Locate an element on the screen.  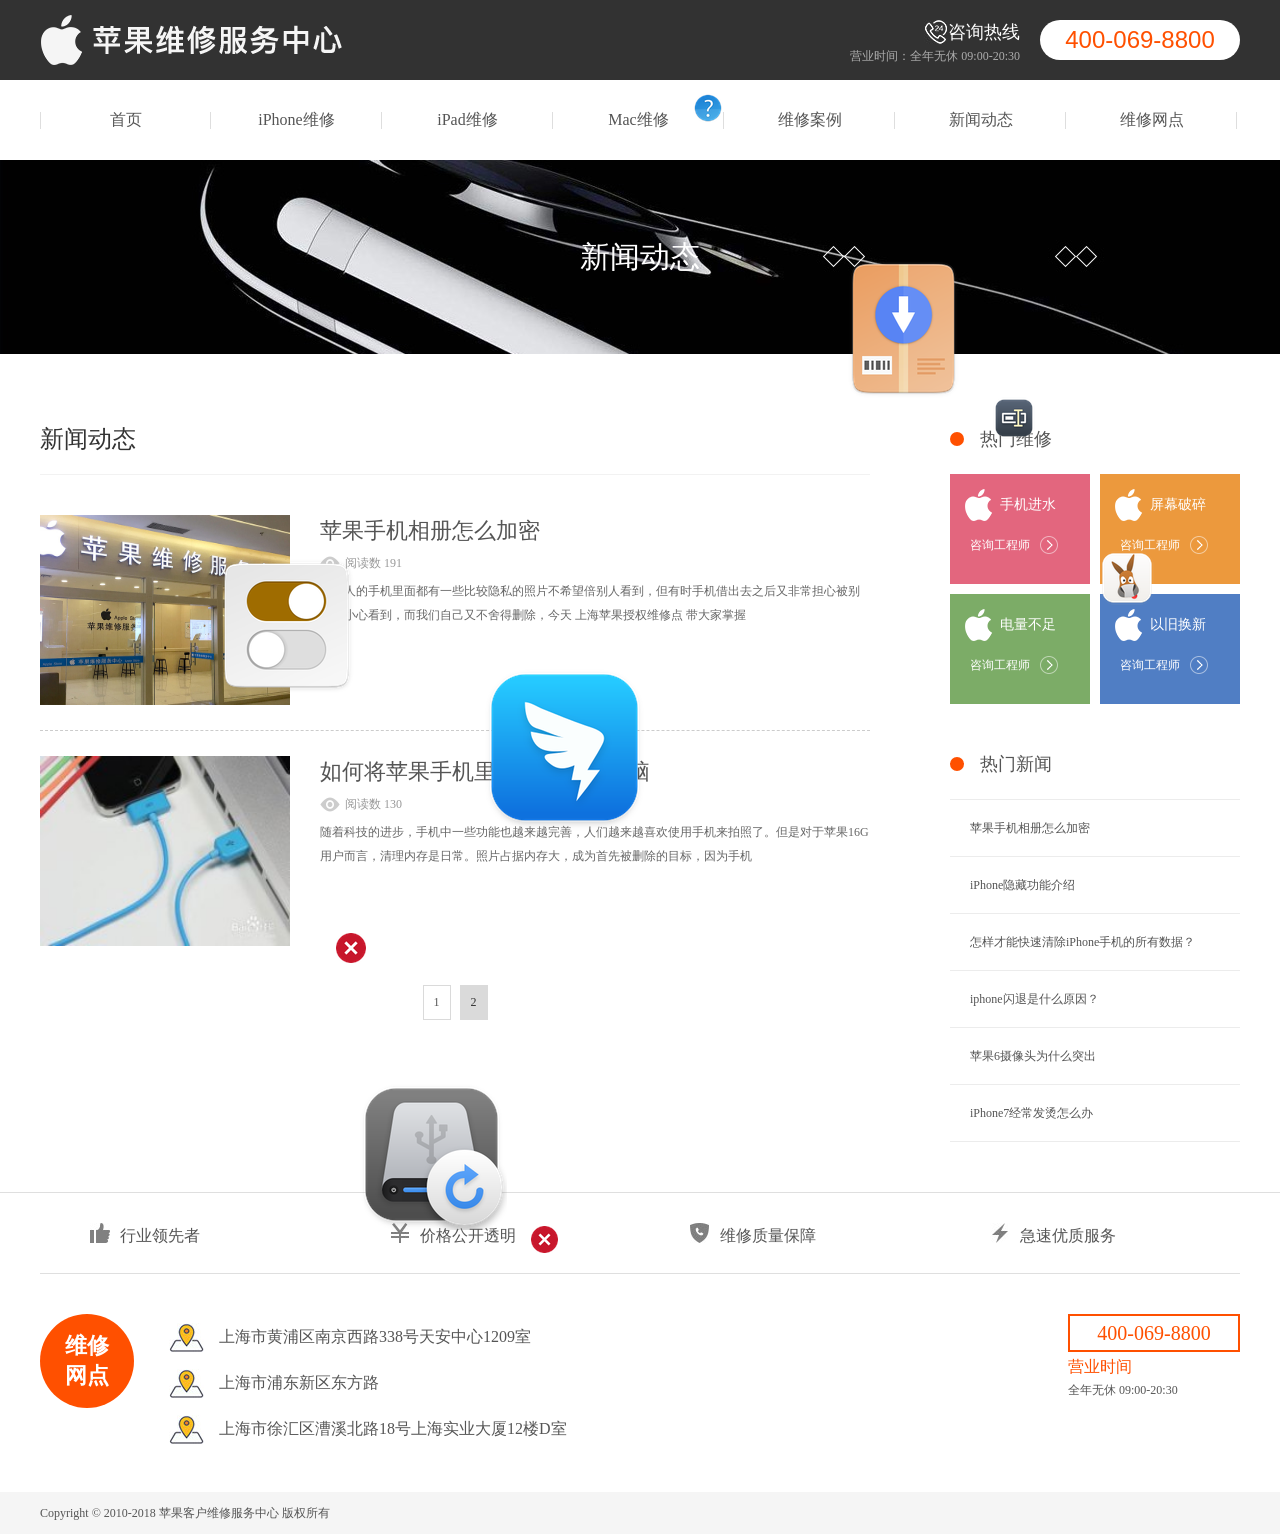
open dingtalk messaging app is located at coordinates (564, 747).